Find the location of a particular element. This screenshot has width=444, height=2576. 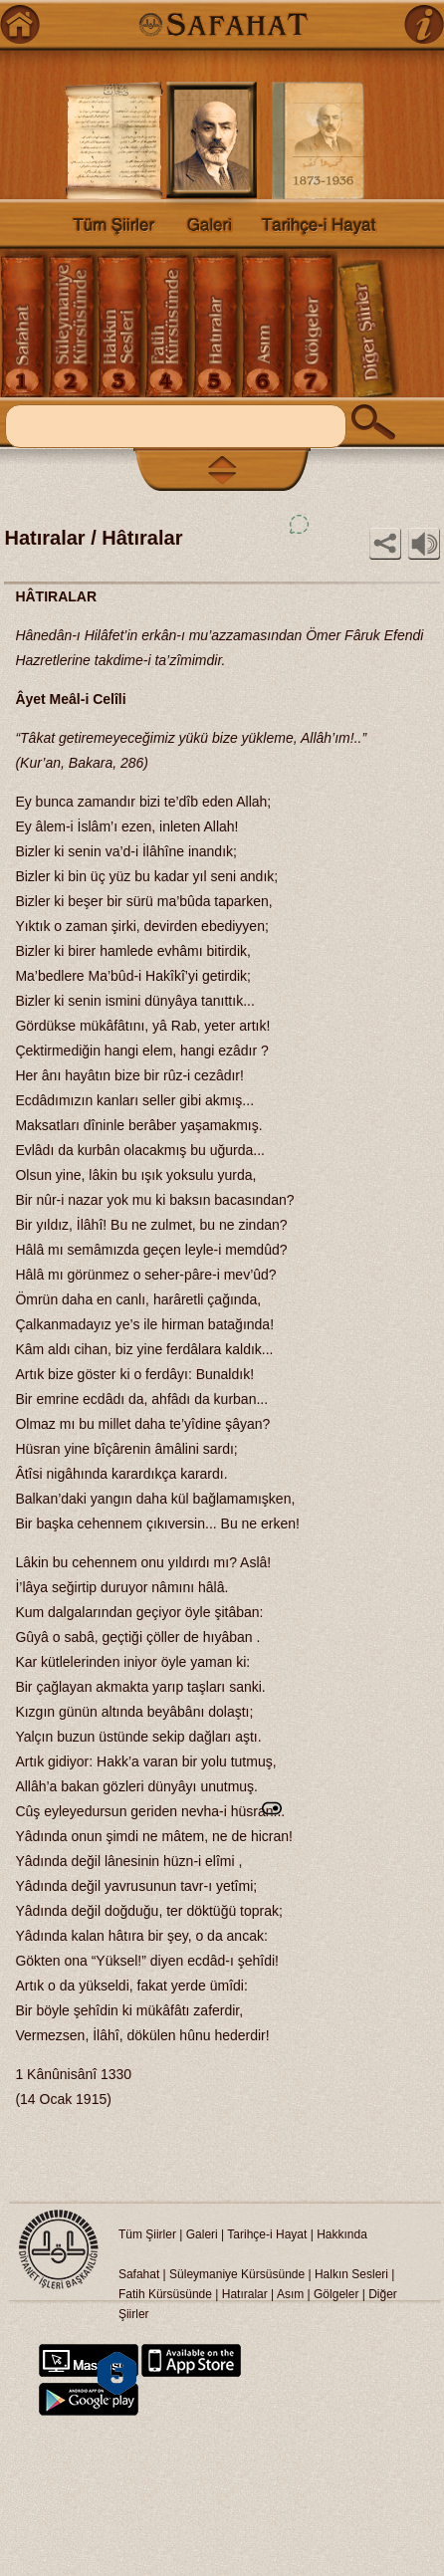

step 5 in a multi-step process is located at coordinates (116, 2373).